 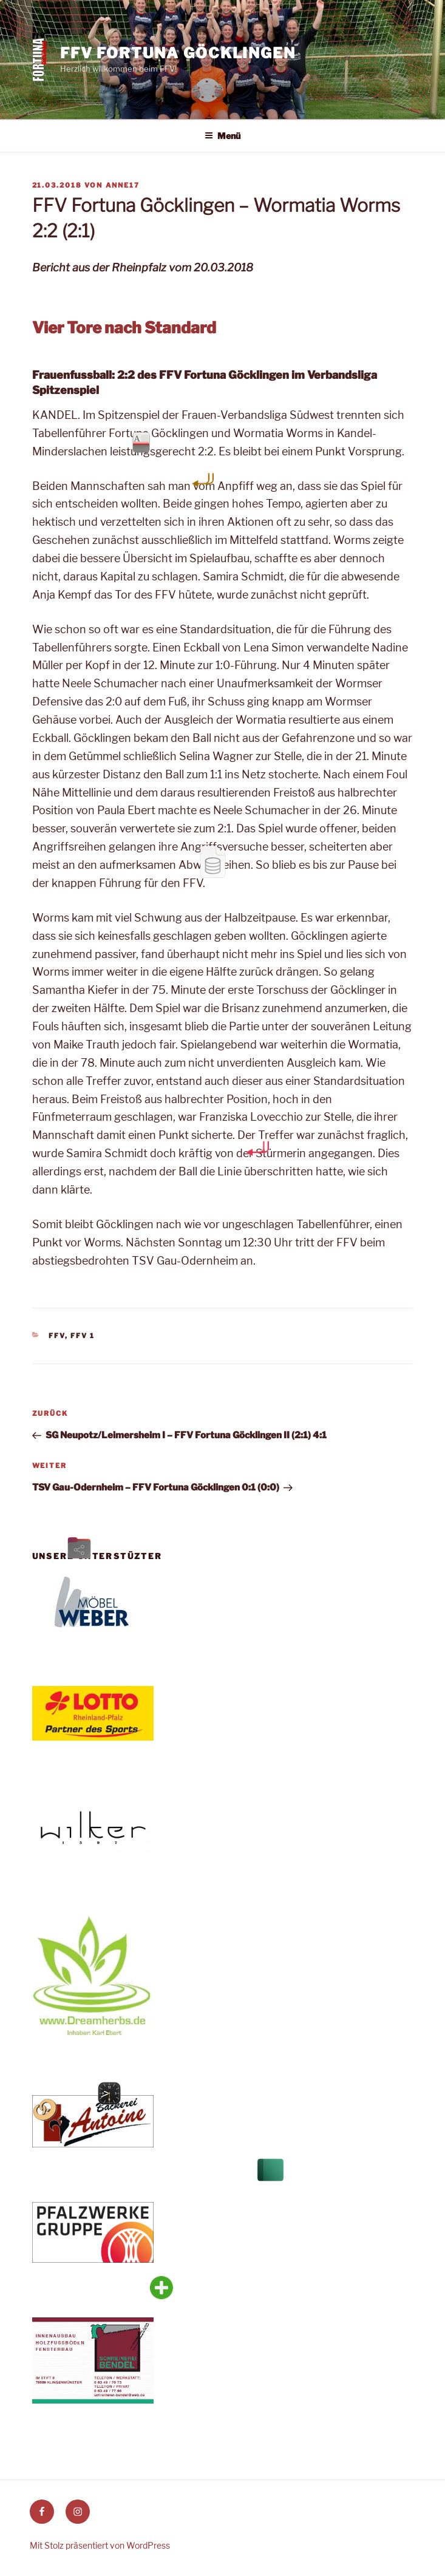 What do you see at coordinates (109, 2093) in the screenshot?
I see `open the clock app` at bounding box center [109, 2093].